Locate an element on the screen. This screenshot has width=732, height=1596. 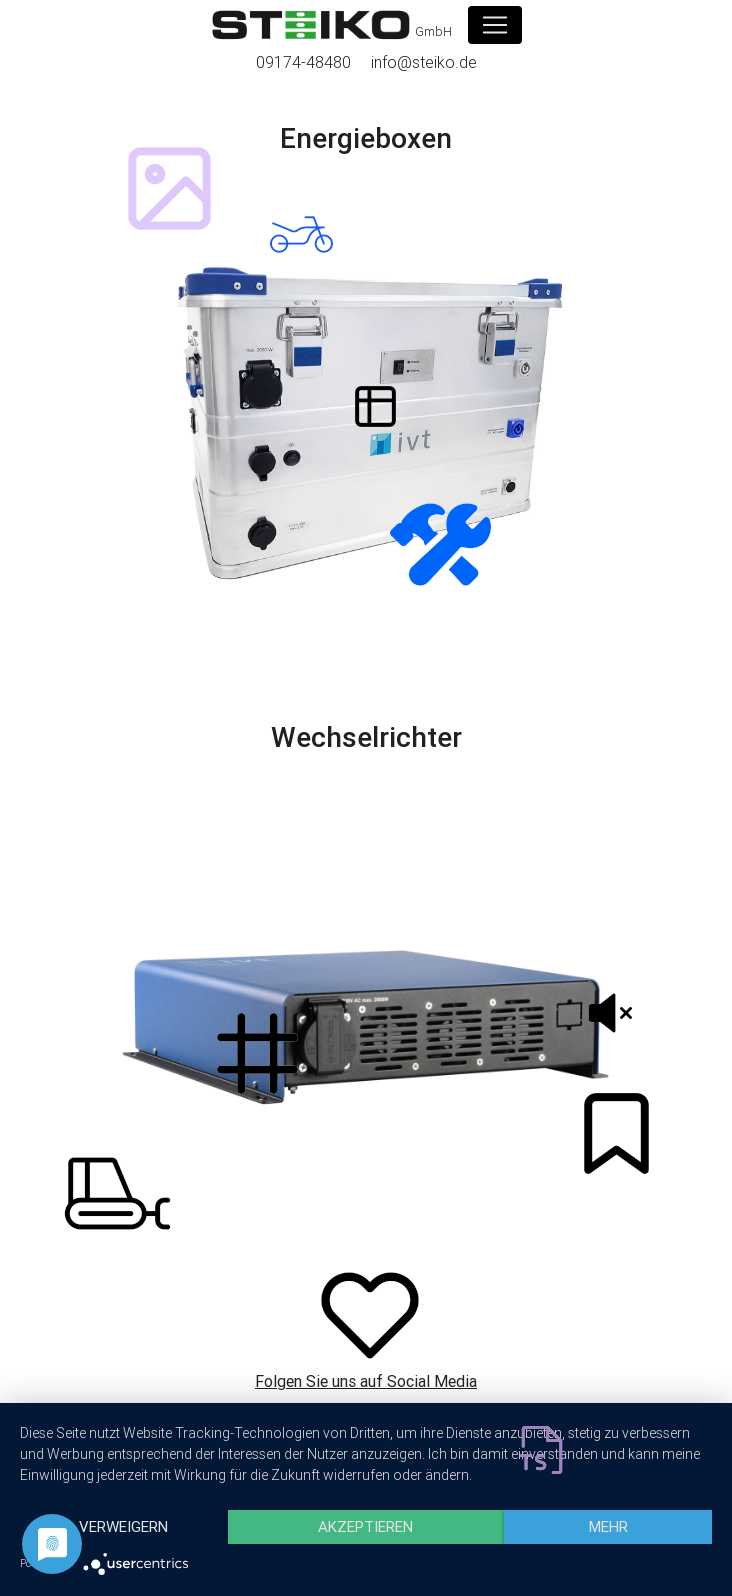
mute audio is located at coordinates (608, 1013).